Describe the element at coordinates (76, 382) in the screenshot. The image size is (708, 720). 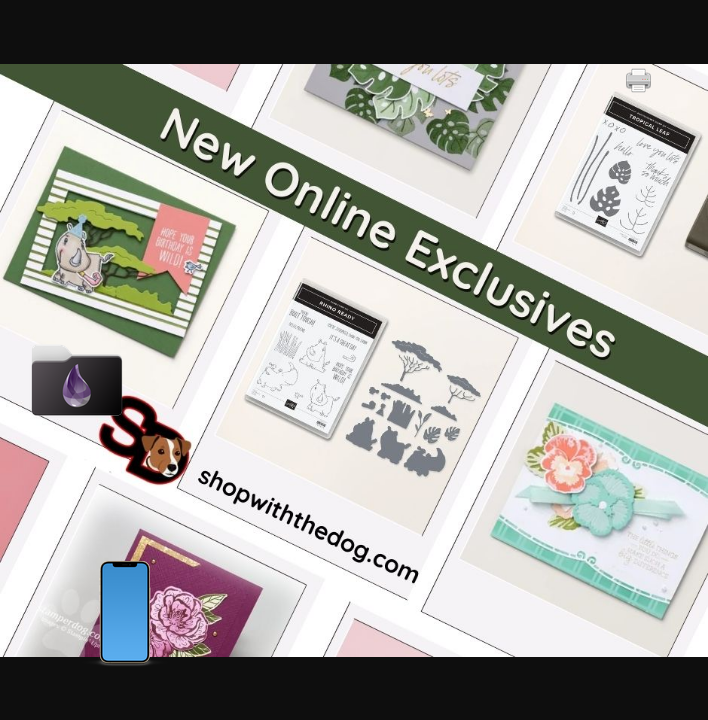
I see `folder containing elixir programming language projects` at that location.